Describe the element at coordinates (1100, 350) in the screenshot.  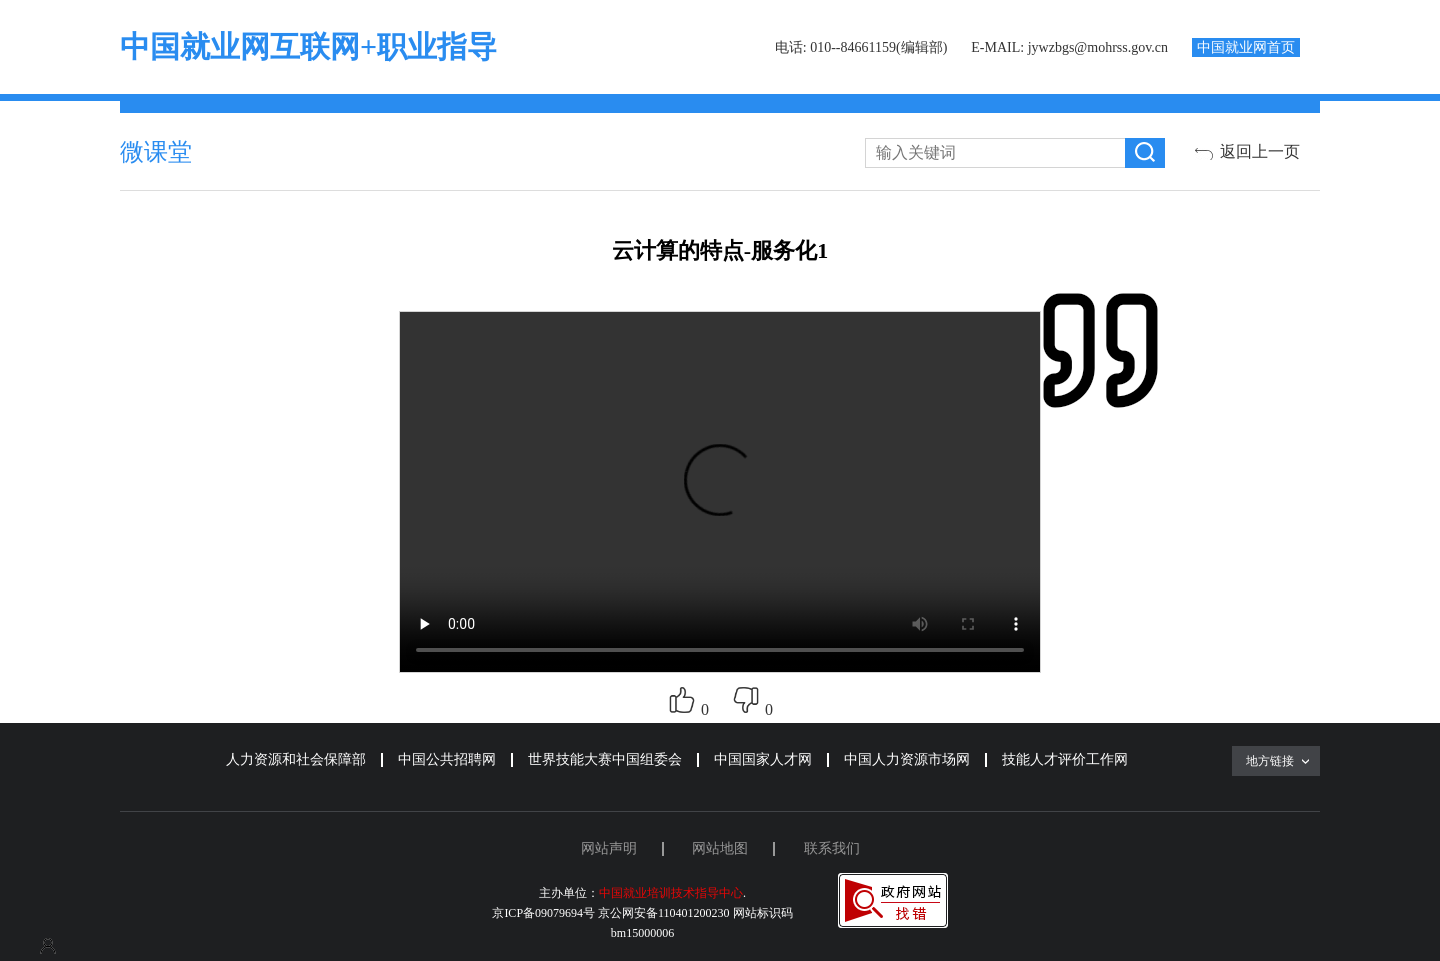
I see `insert a block quote` at that location.